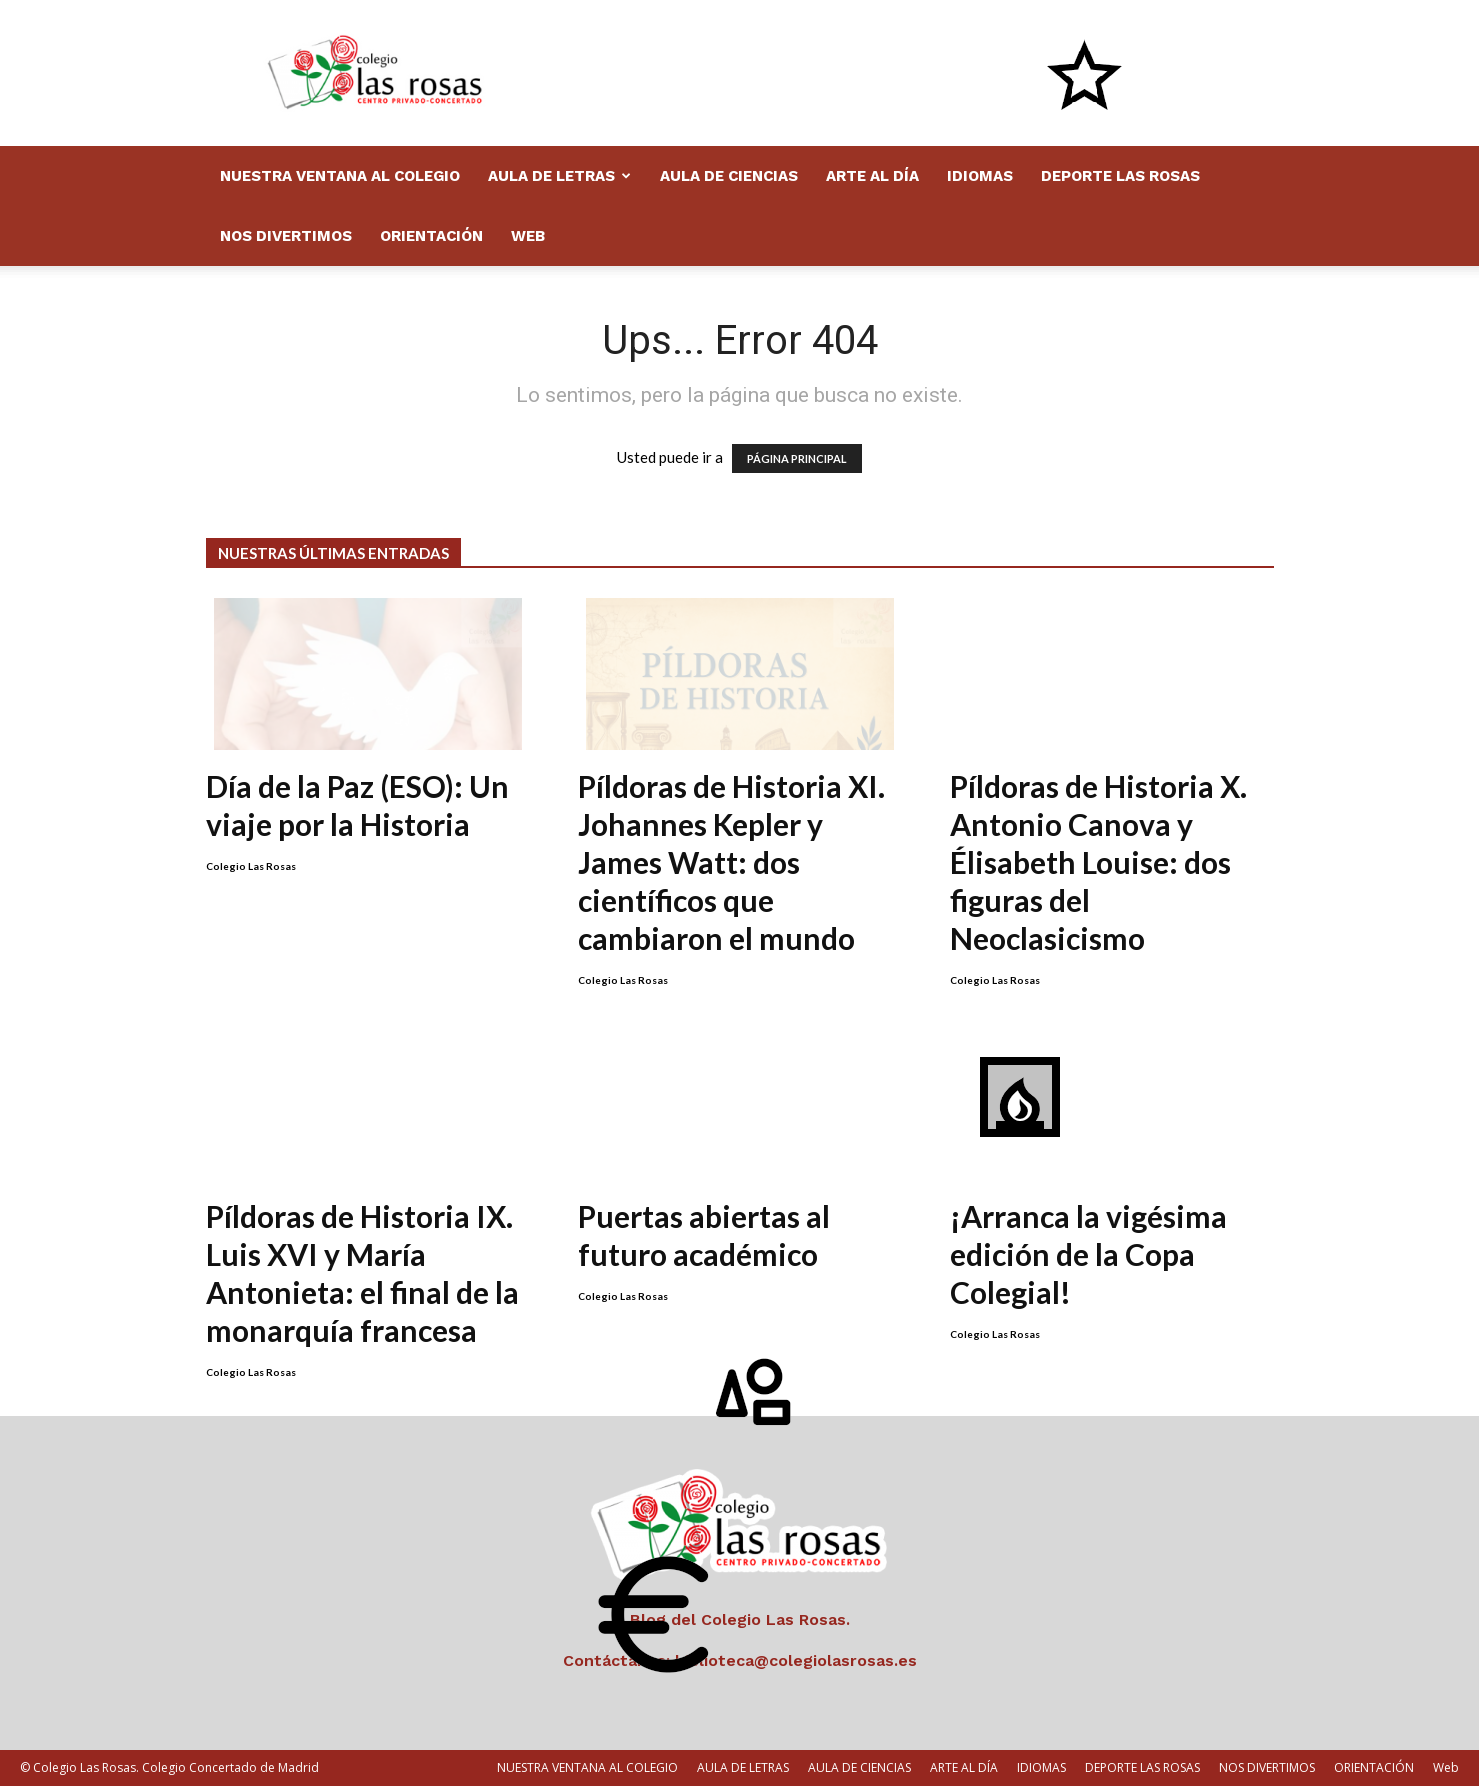  Describe the element at coordinates (1084, 76) in the screenshot. I see `add item to favorites` at that location.